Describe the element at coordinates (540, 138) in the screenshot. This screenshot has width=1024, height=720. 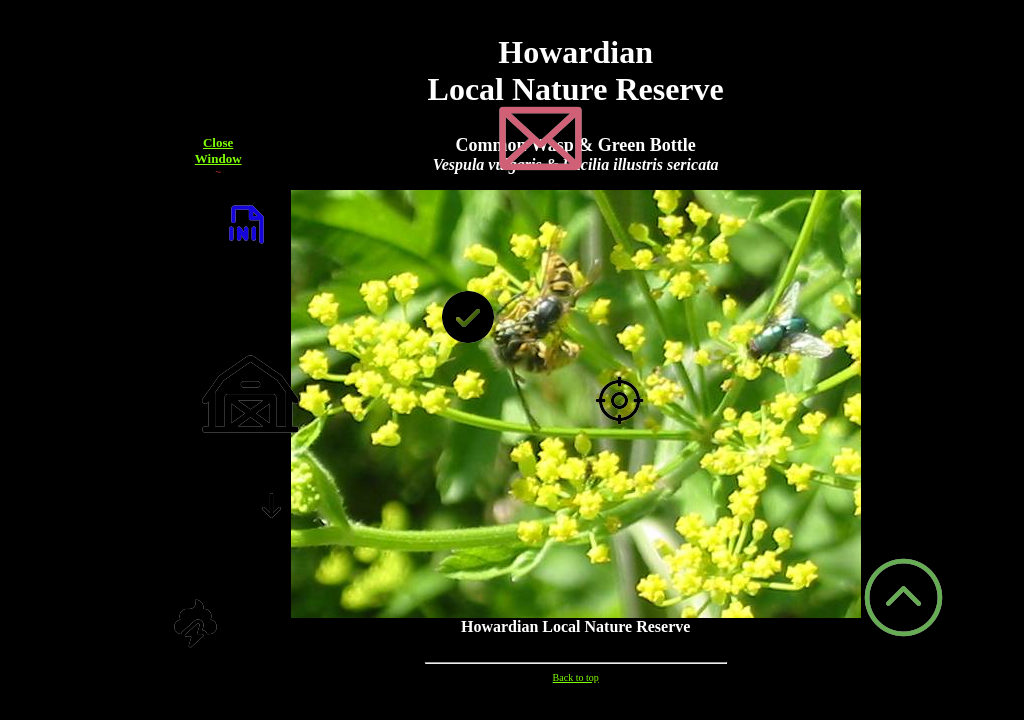
I see `open your email inbox` at that location.